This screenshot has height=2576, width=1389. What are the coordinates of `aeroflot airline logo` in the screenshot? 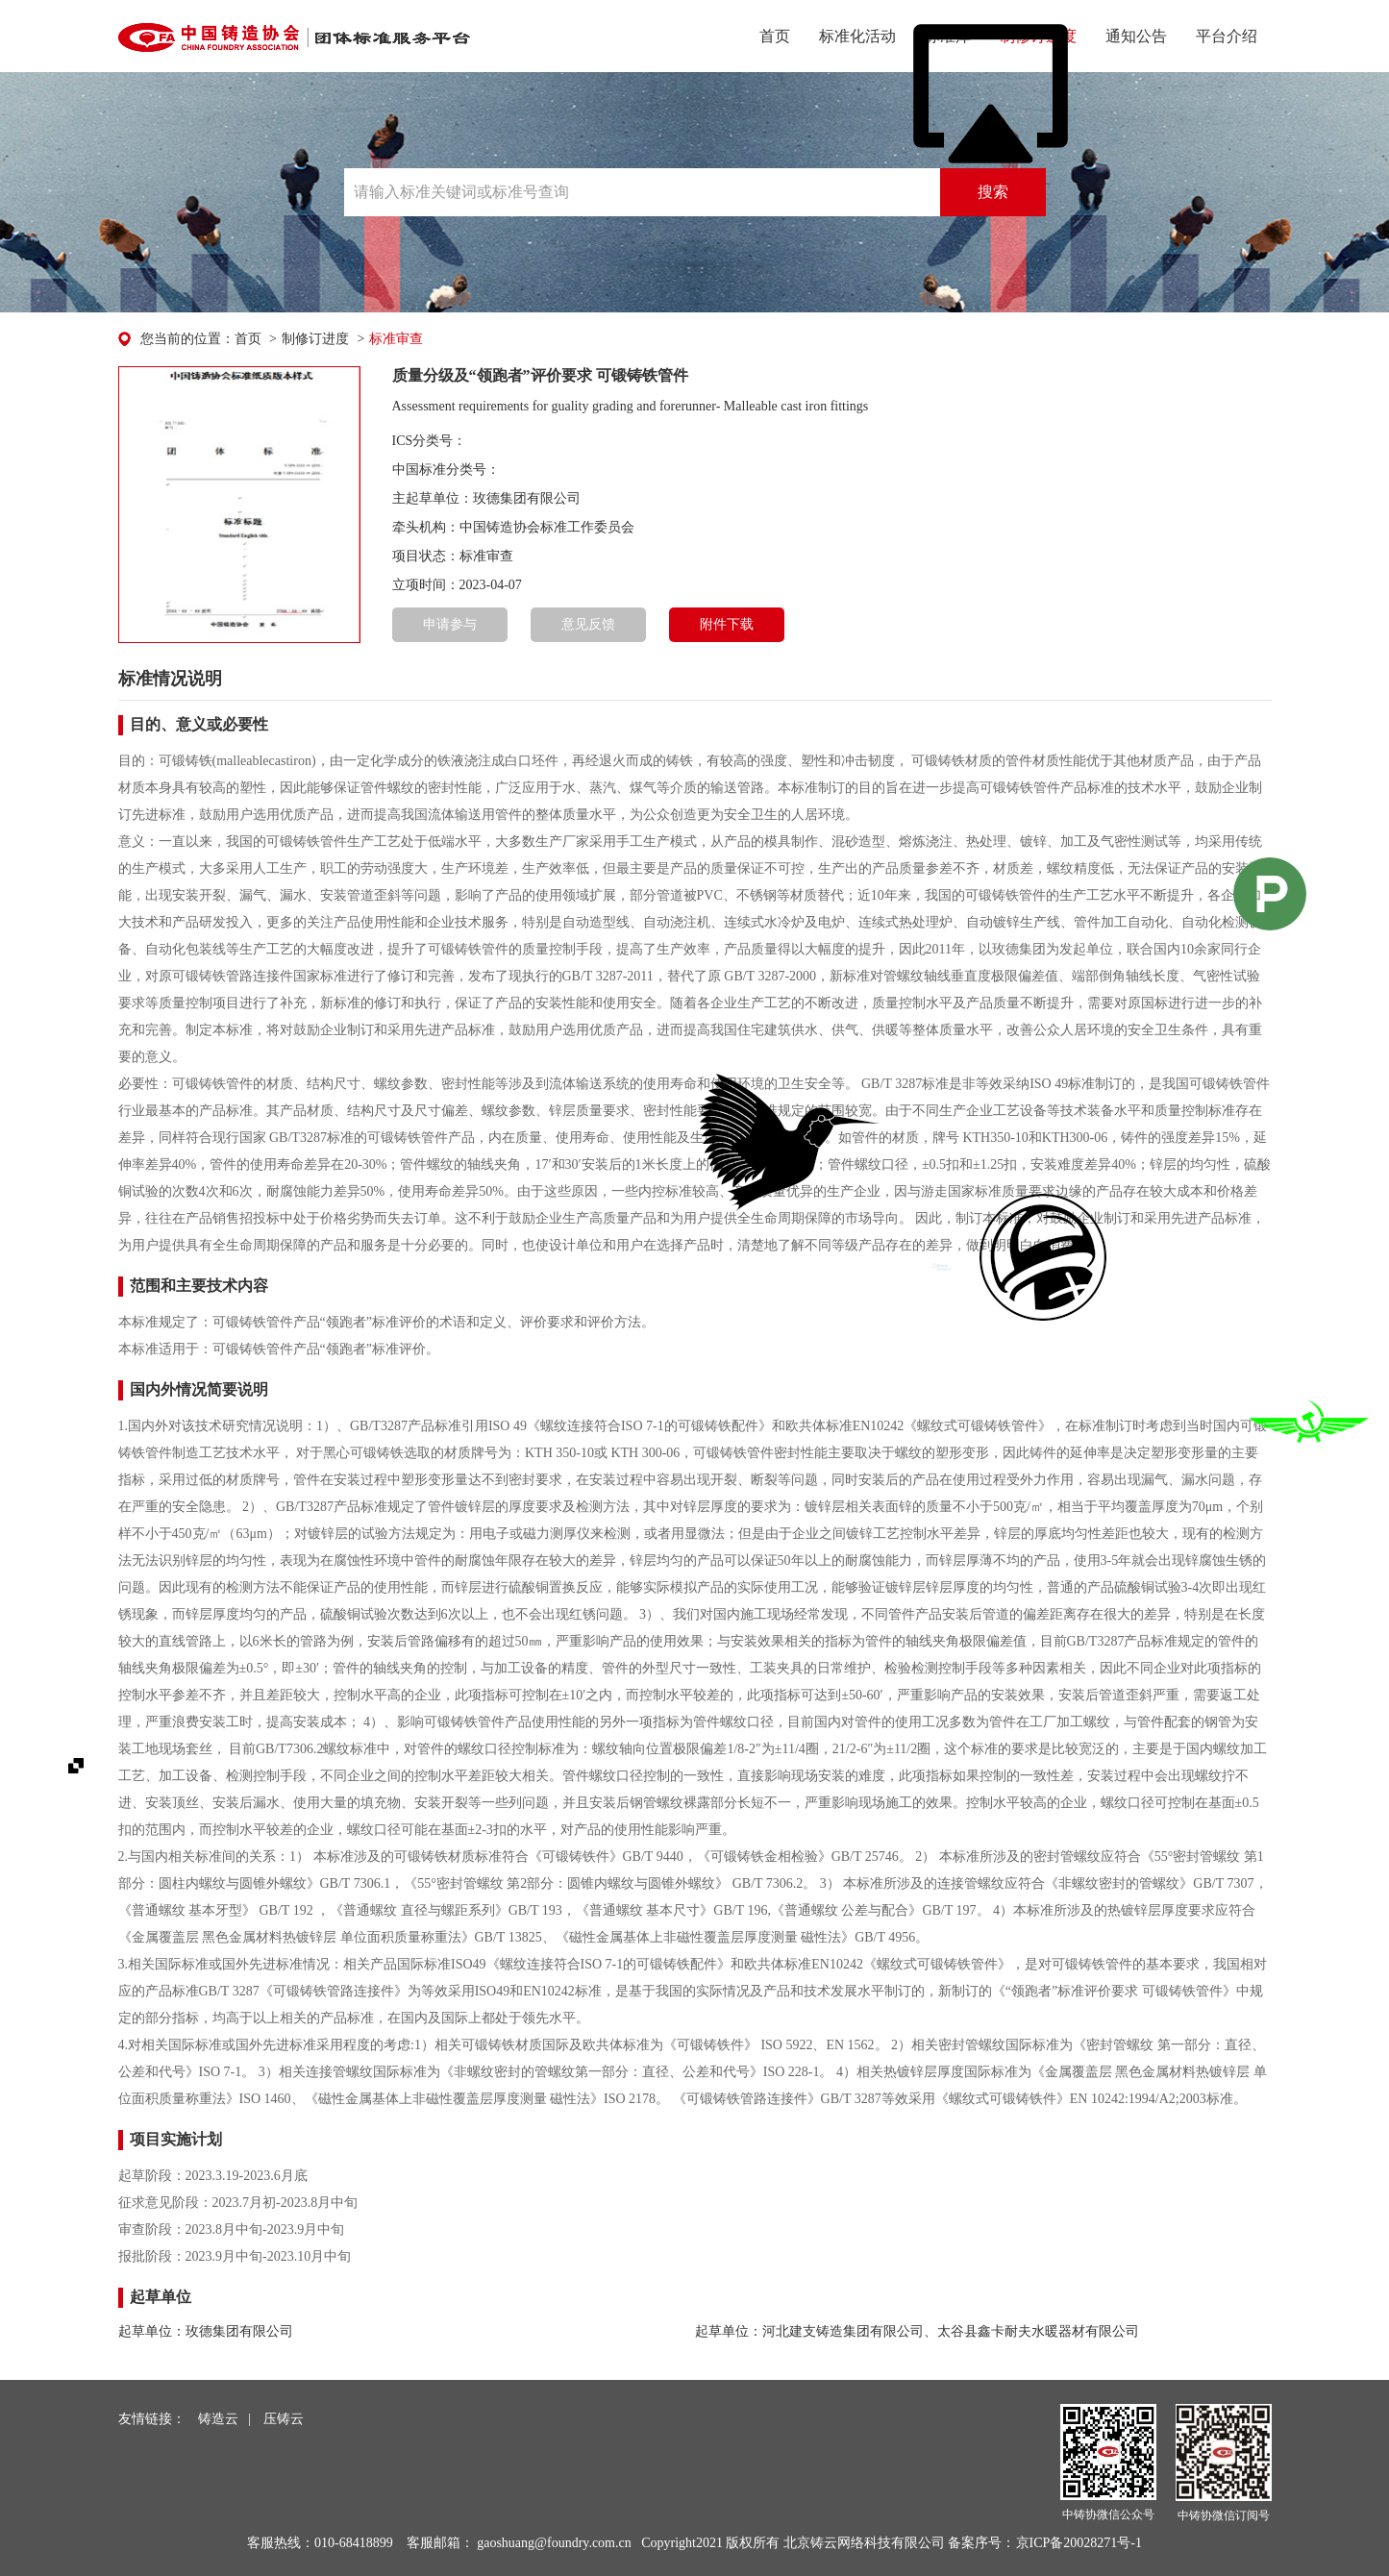 It's located at (1308, 1421).